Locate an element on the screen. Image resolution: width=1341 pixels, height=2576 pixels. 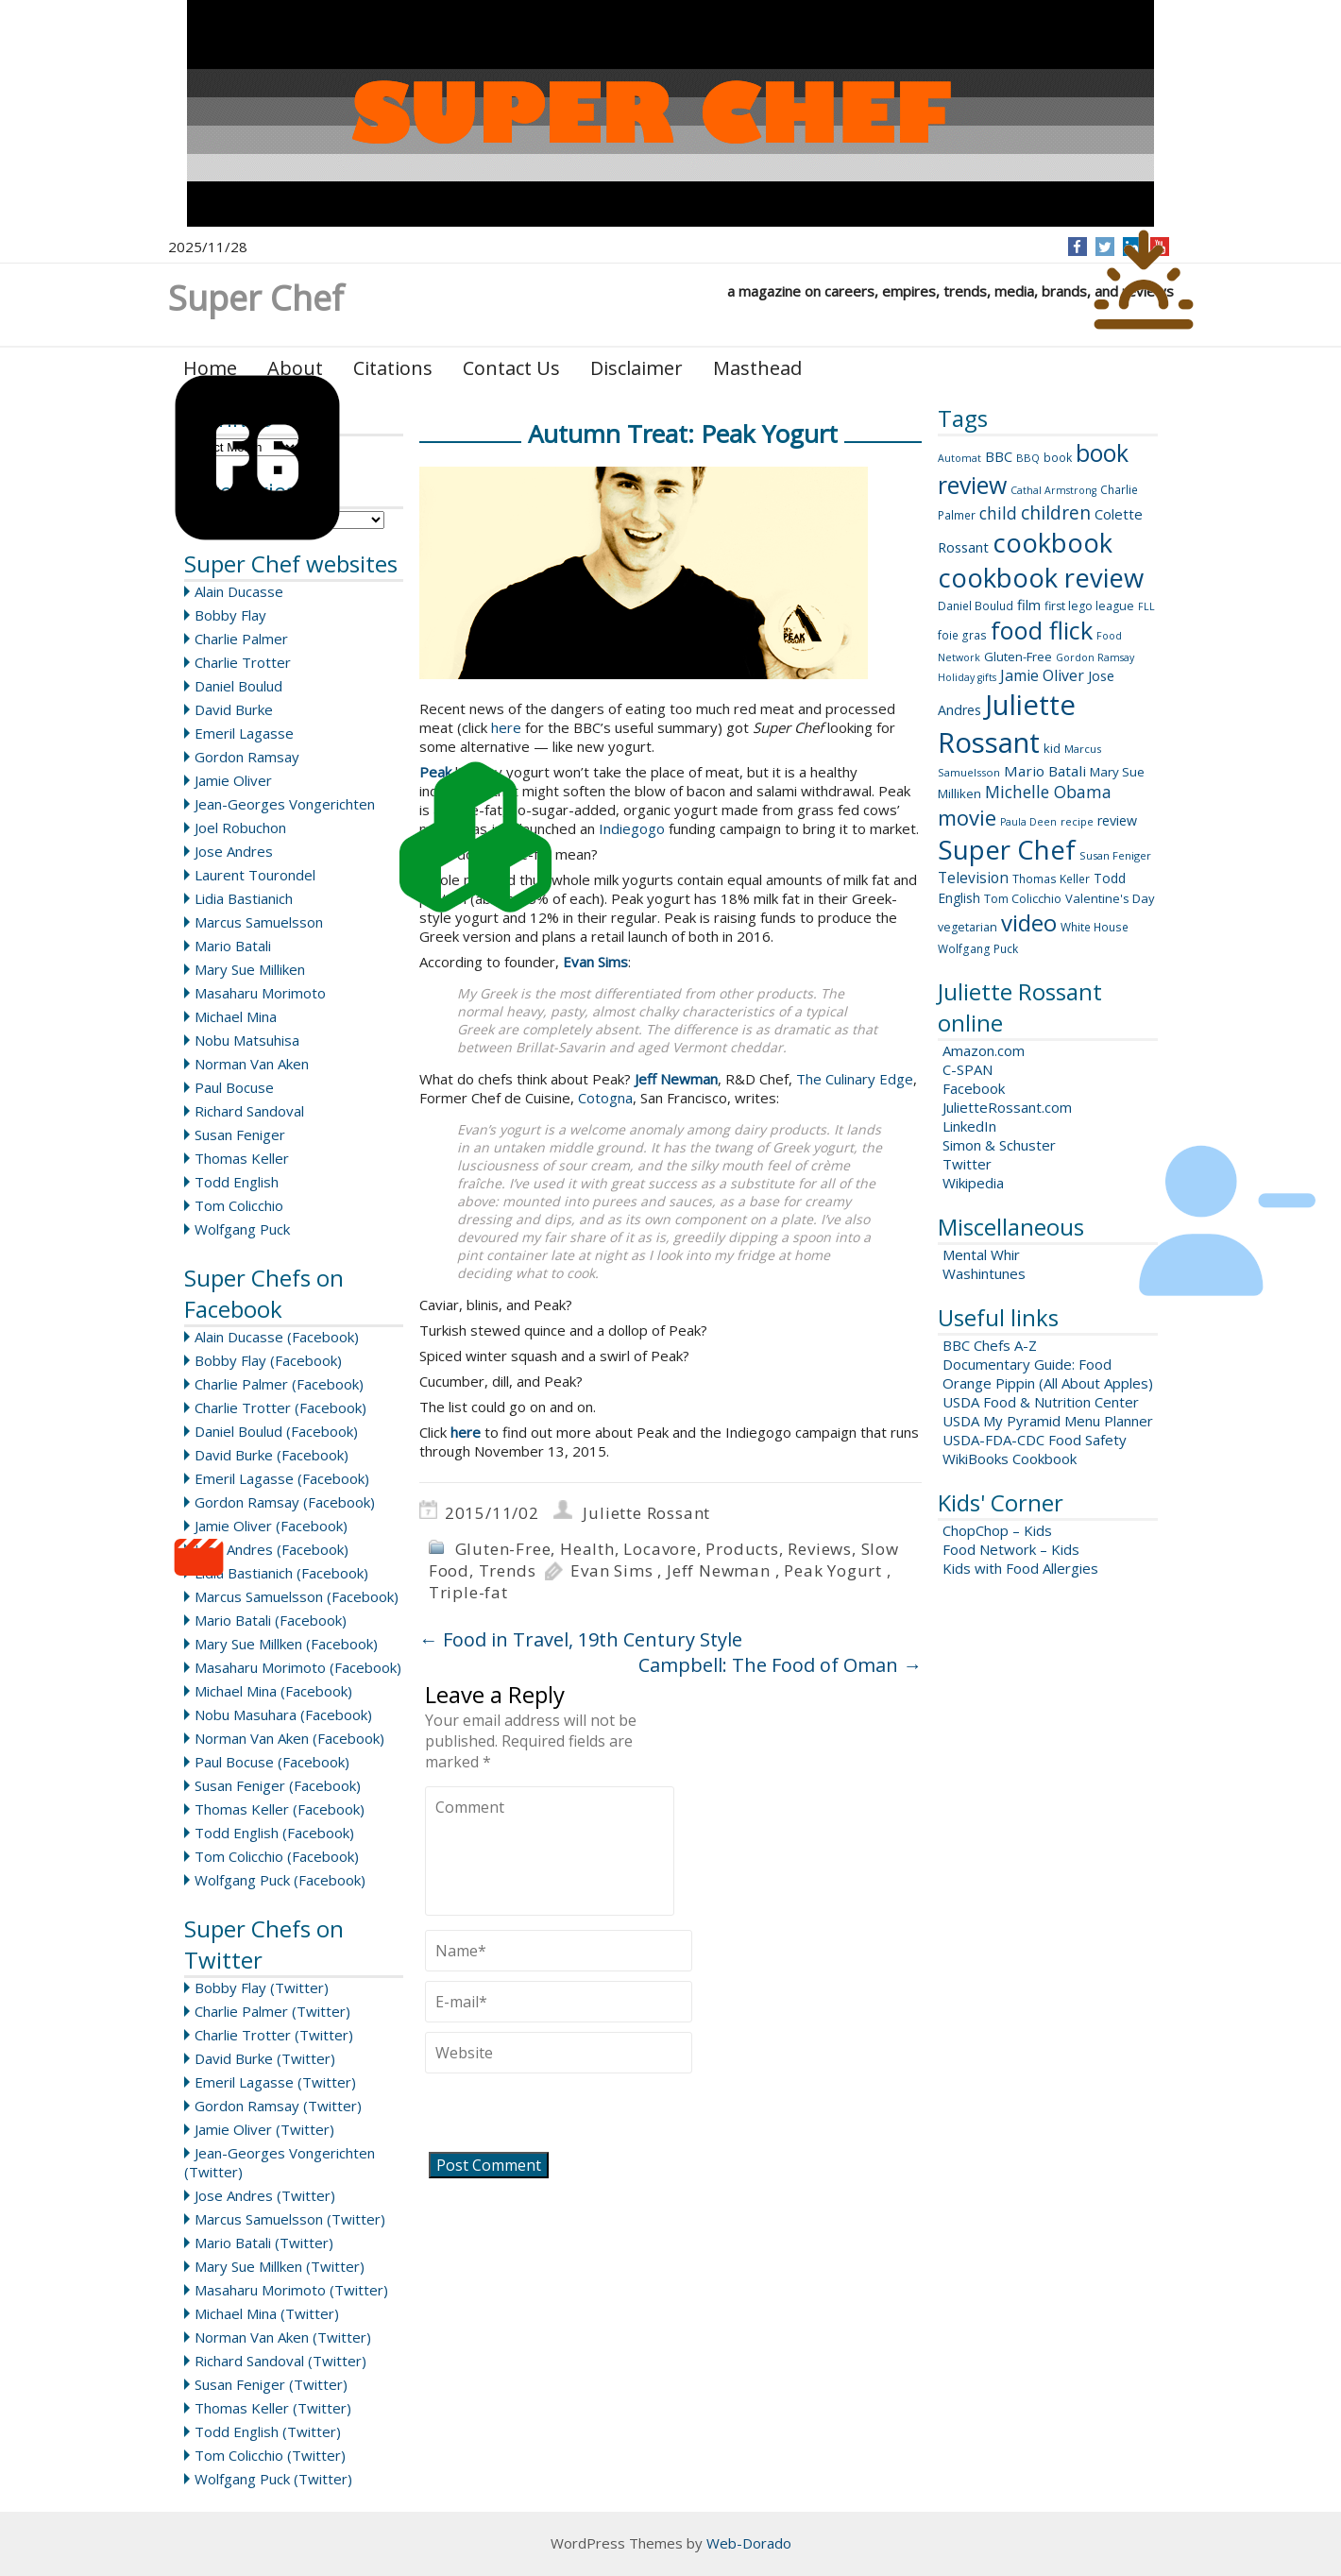
access video or film content is located at coordinates (198, 1557).